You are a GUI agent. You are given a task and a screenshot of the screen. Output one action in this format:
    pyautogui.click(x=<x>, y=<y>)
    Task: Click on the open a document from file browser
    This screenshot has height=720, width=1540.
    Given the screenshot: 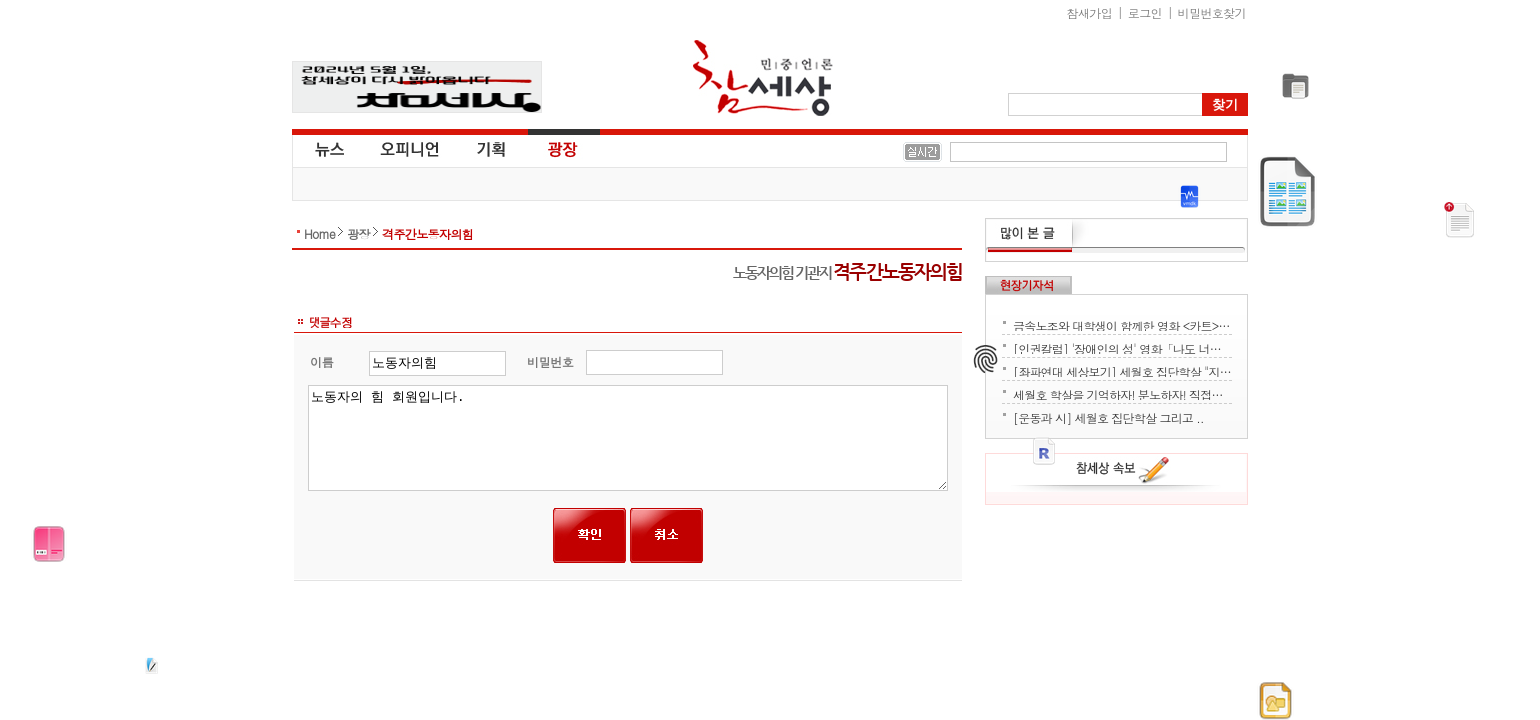 What is the action you would take?
    pyautogui.click(x=1295, y=85)
    